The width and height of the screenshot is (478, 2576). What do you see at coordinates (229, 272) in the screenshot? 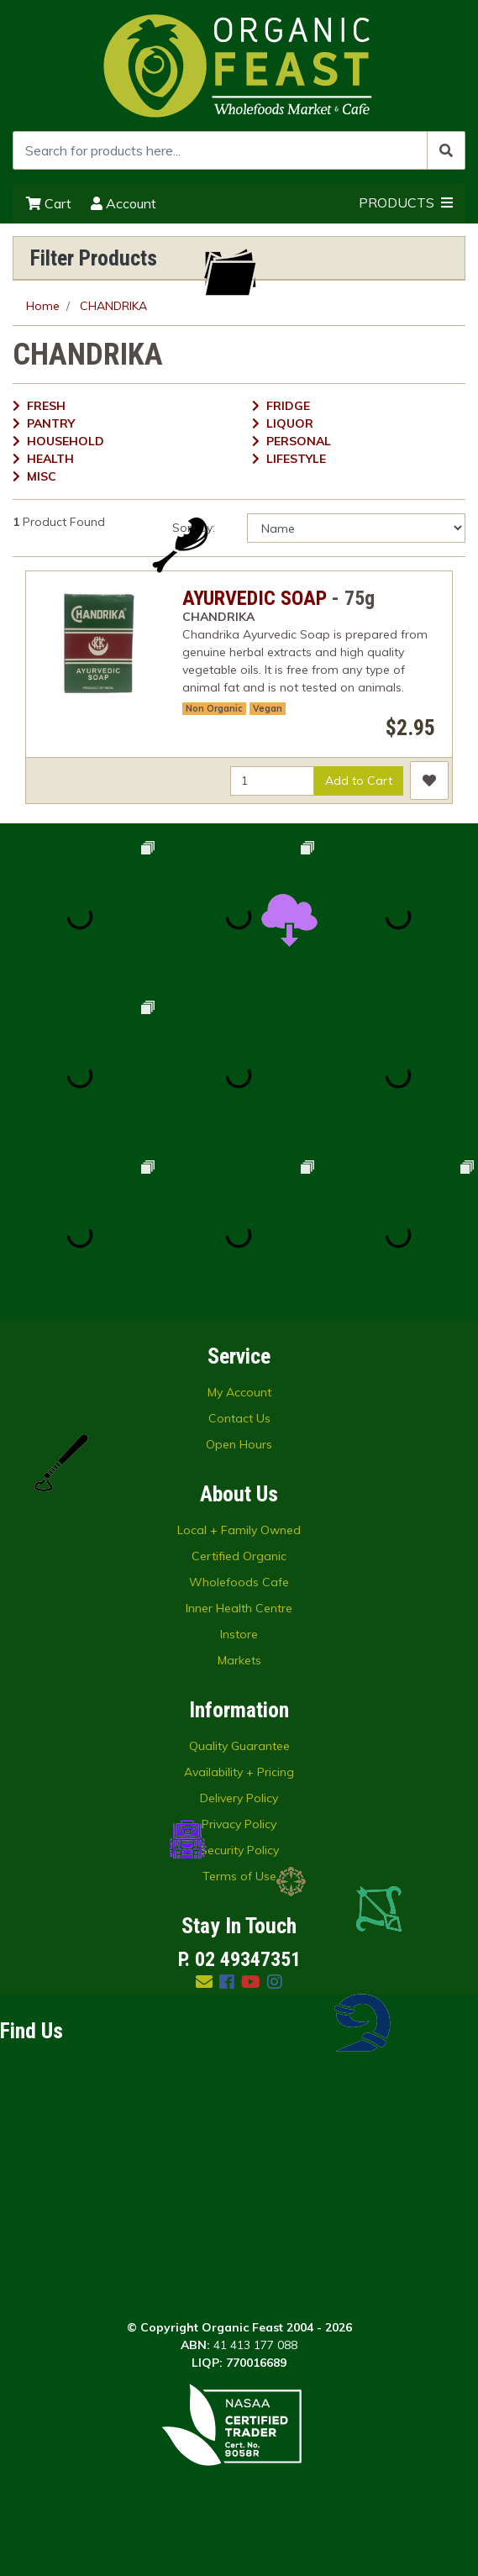
I see `folder containing multiple files or documents` at bounding box center [229, 272].